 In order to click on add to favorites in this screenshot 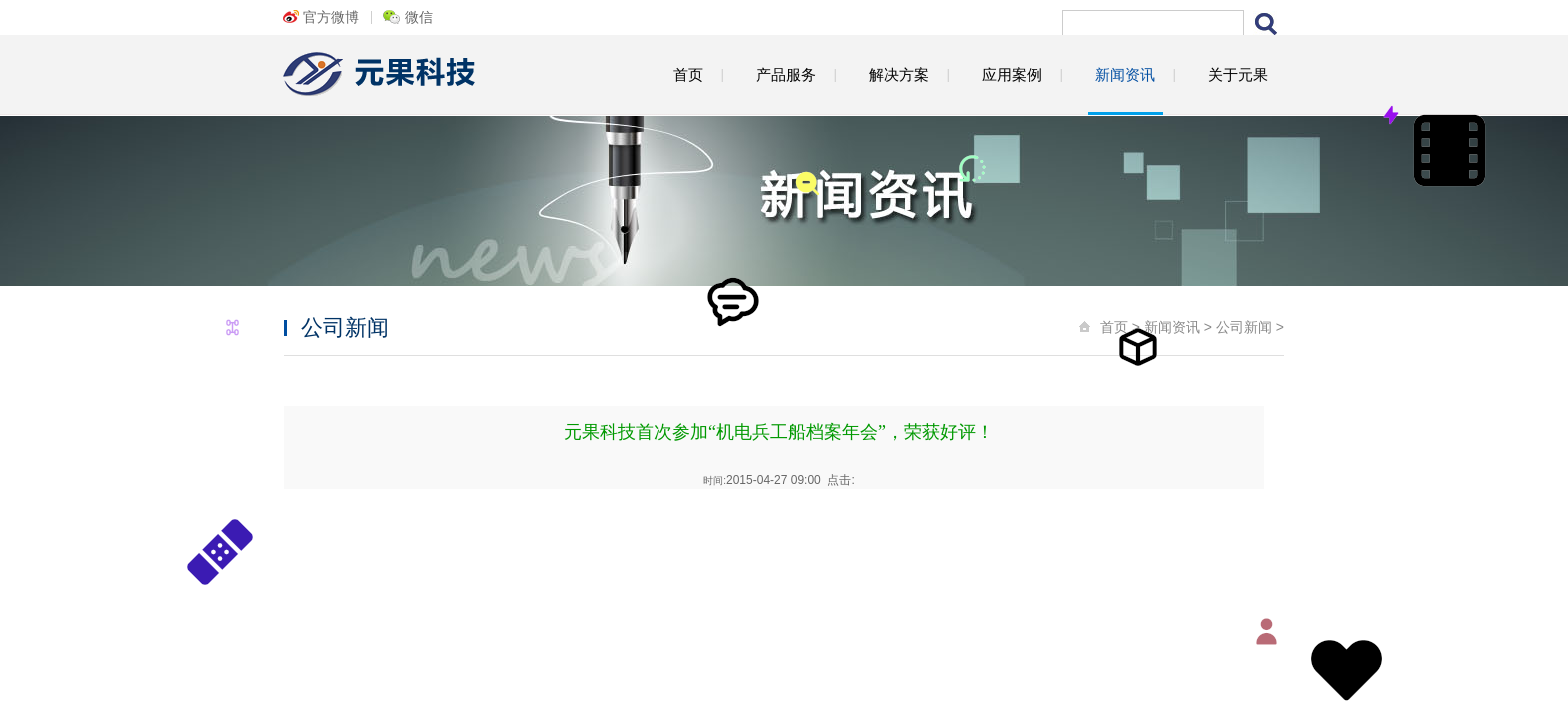, I will do `click(1346, 668)`.